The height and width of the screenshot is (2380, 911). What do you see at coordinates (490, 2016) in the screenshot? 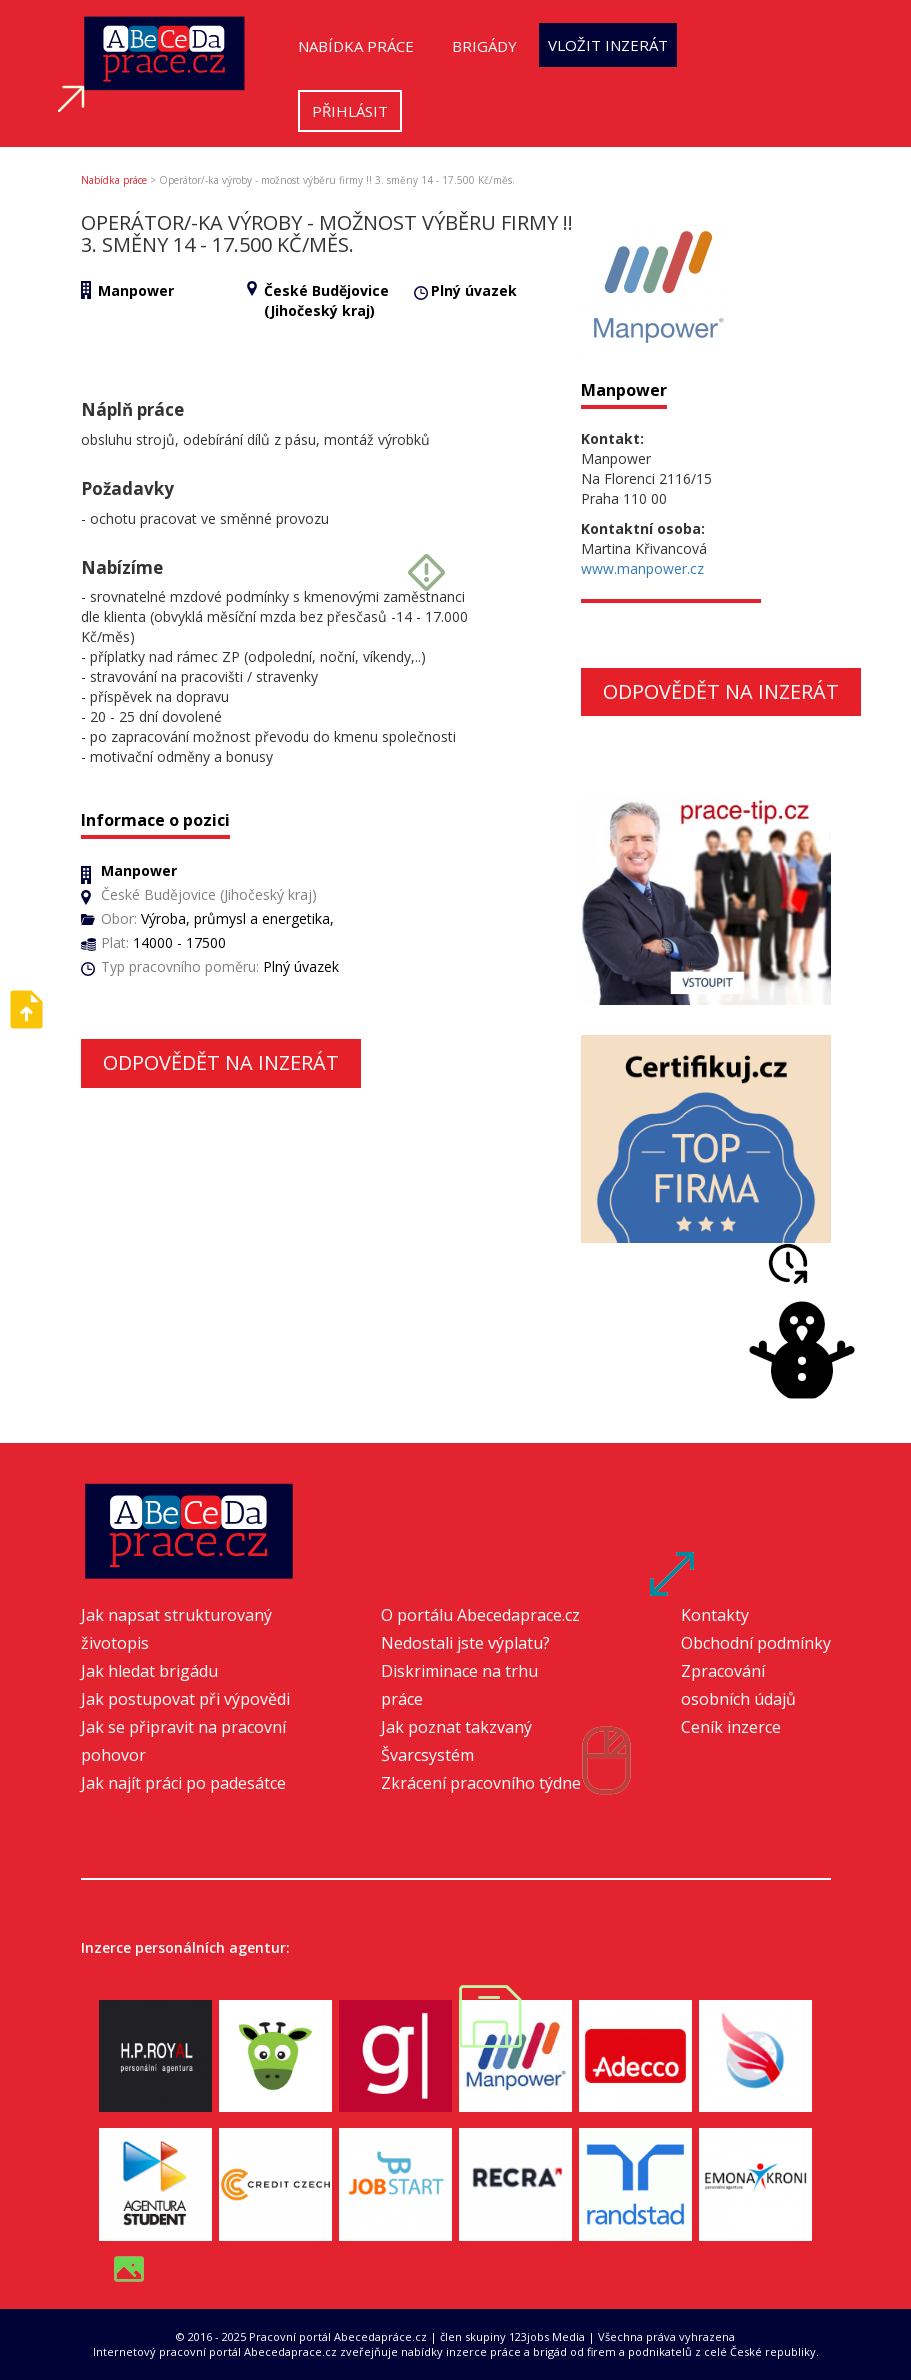
I see `save current file or document` at bounding box center [490, 2016].